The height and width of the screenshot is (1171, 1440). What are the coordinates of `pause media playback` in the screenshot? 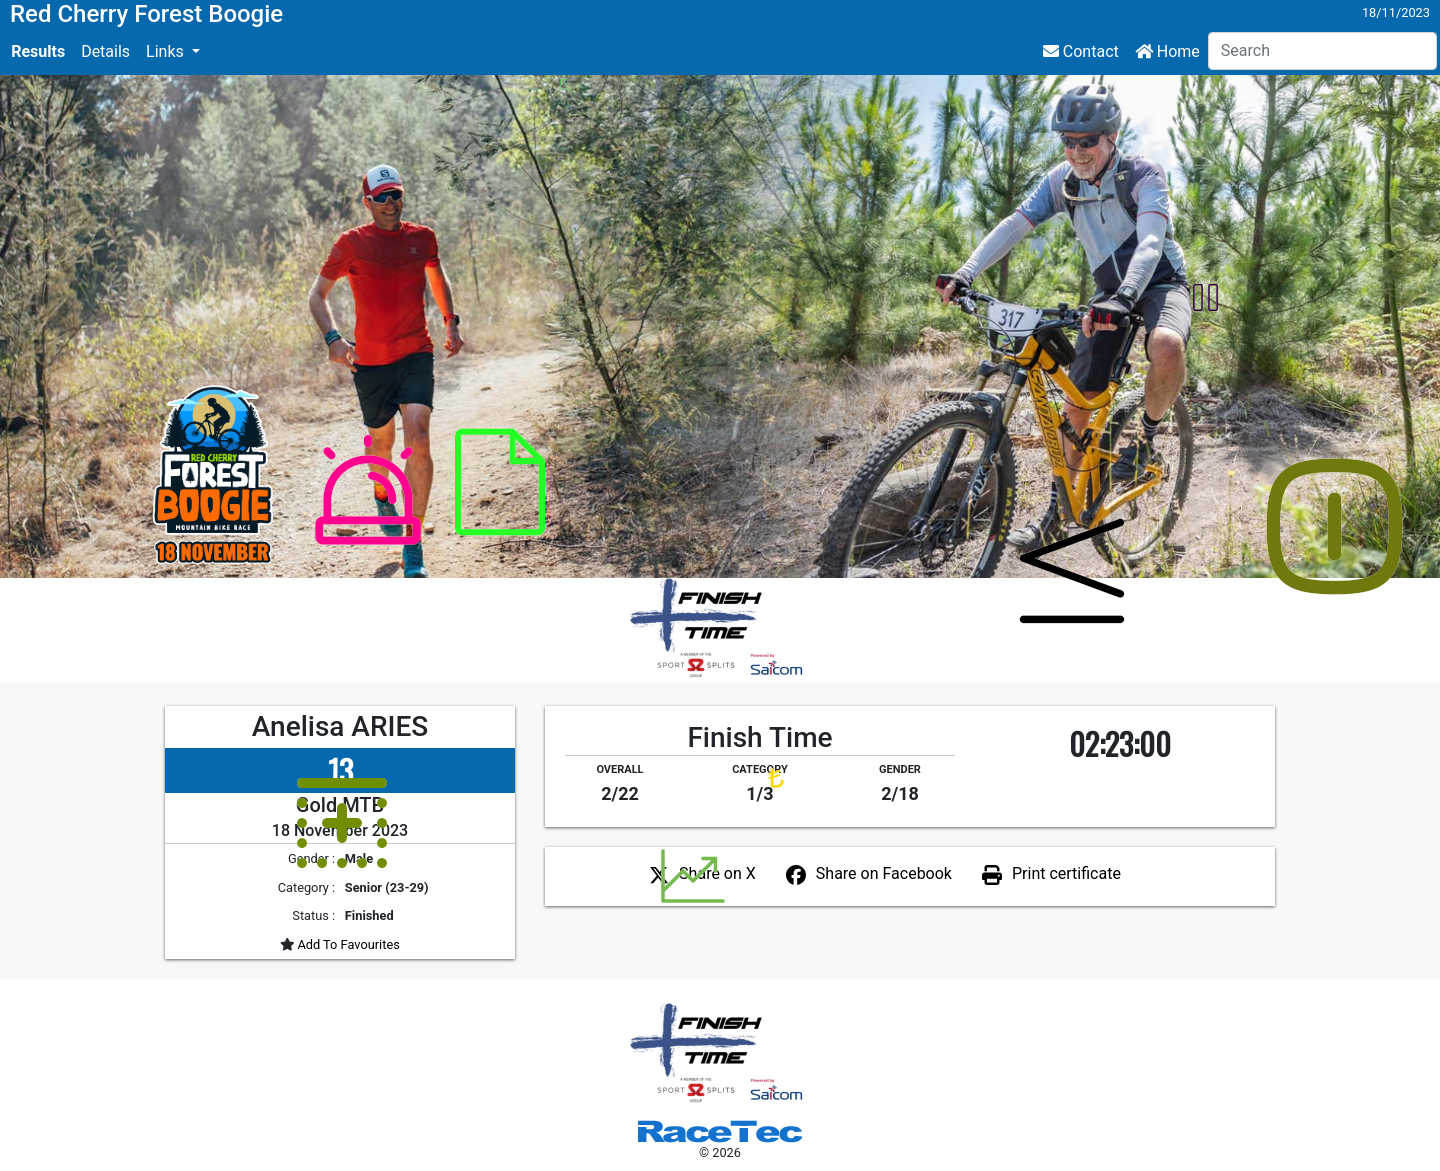 It's located at (1205, 297).